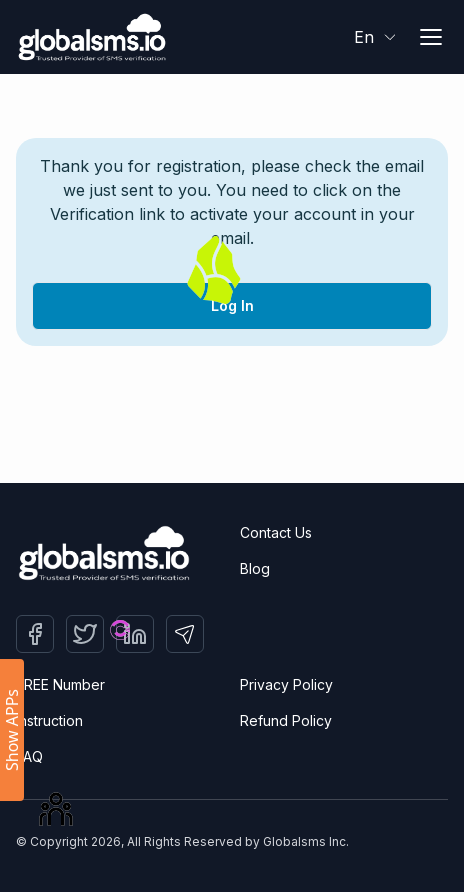 The width and height of the screenshot is (464, 892). I want to click on view team members, so click(56, 809).